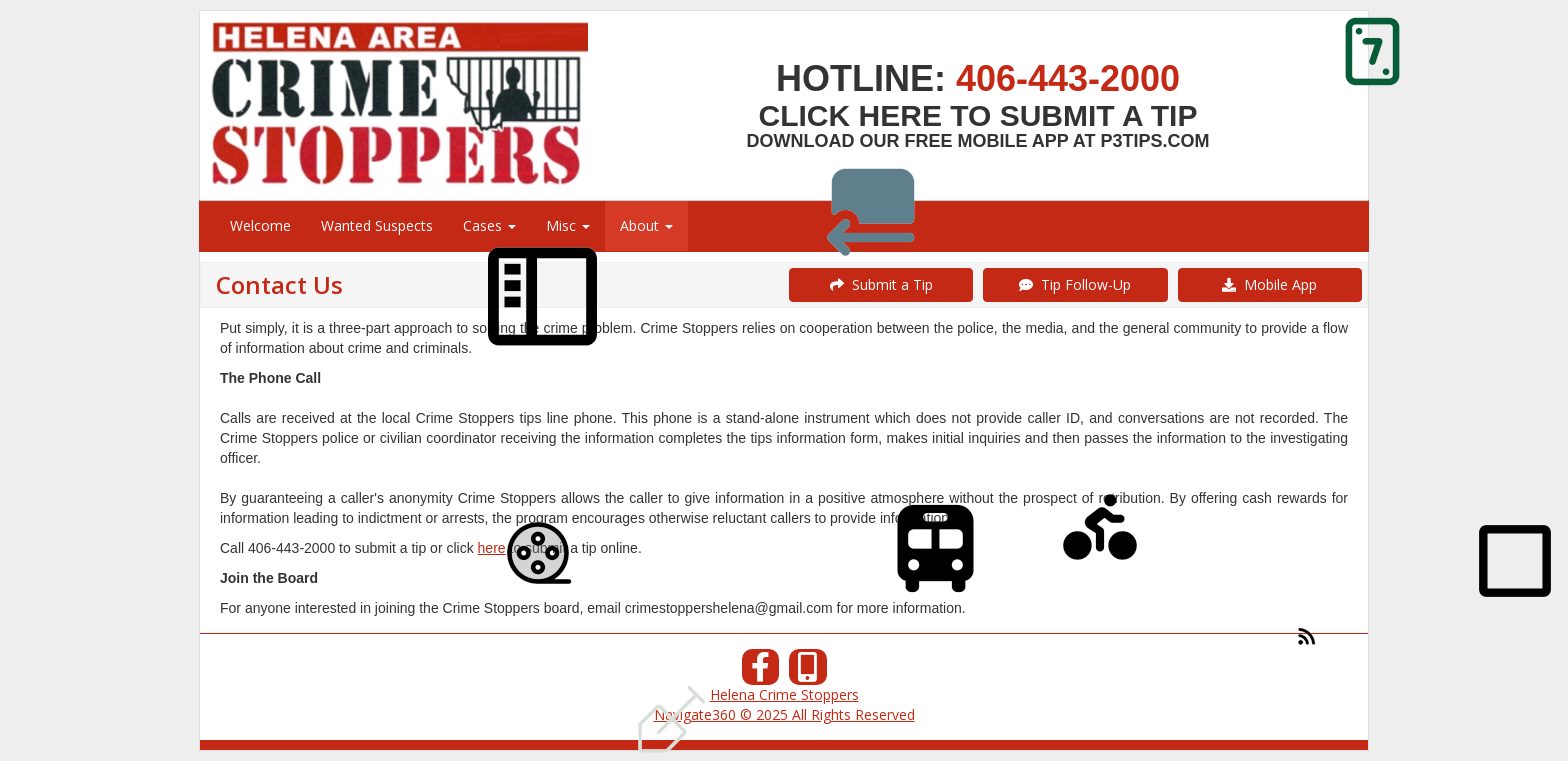  Describe the element at coordinates (1515, 561) in the screenshot. I see `stop media playback` at that location.